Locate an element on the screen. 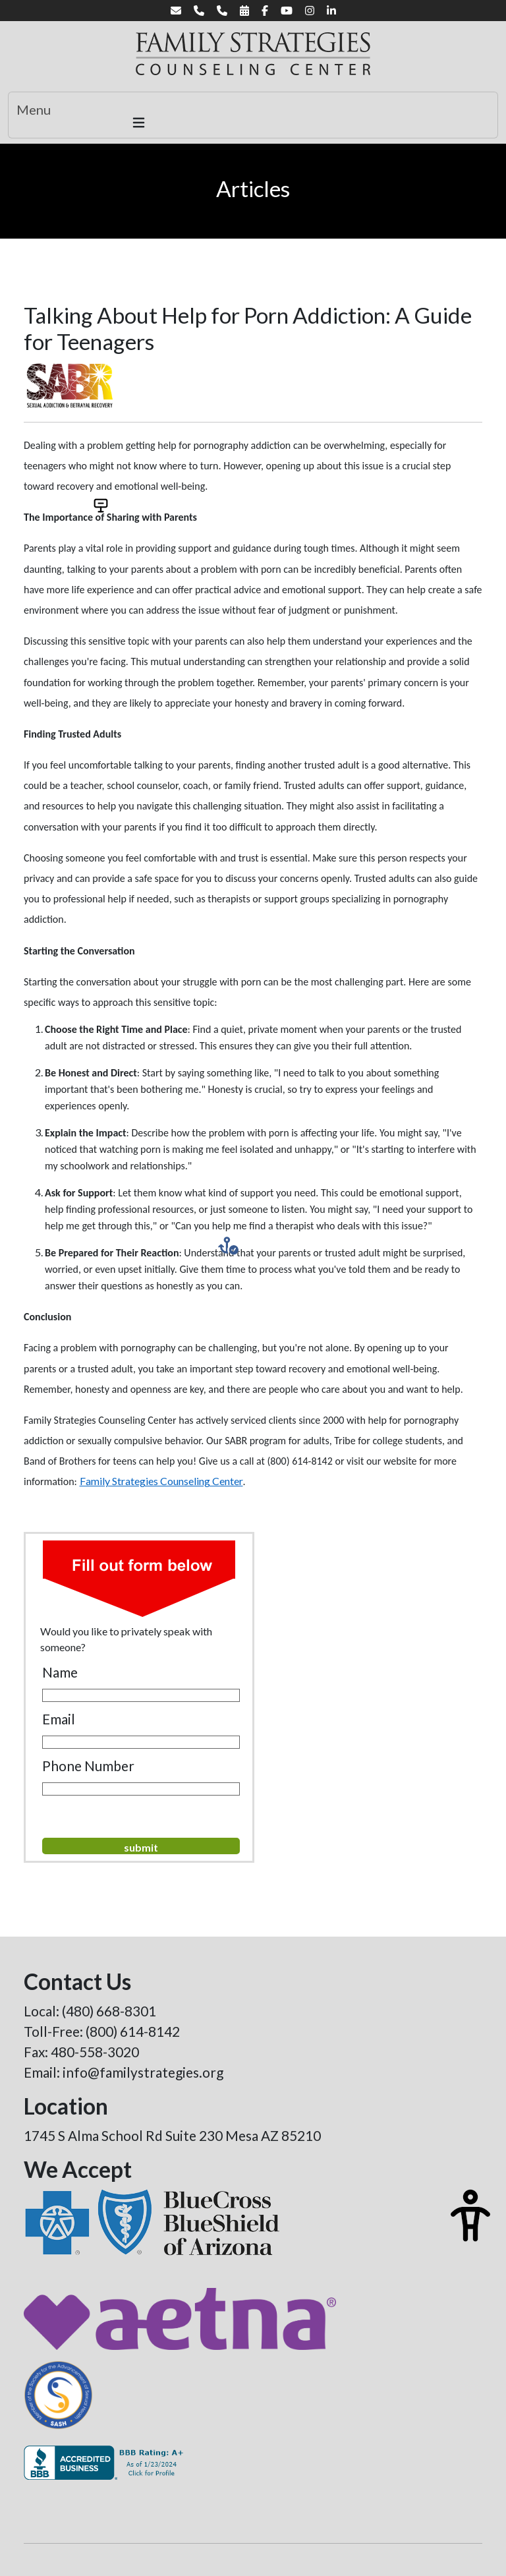  view male user profile is located at coordinates (470, 2217).